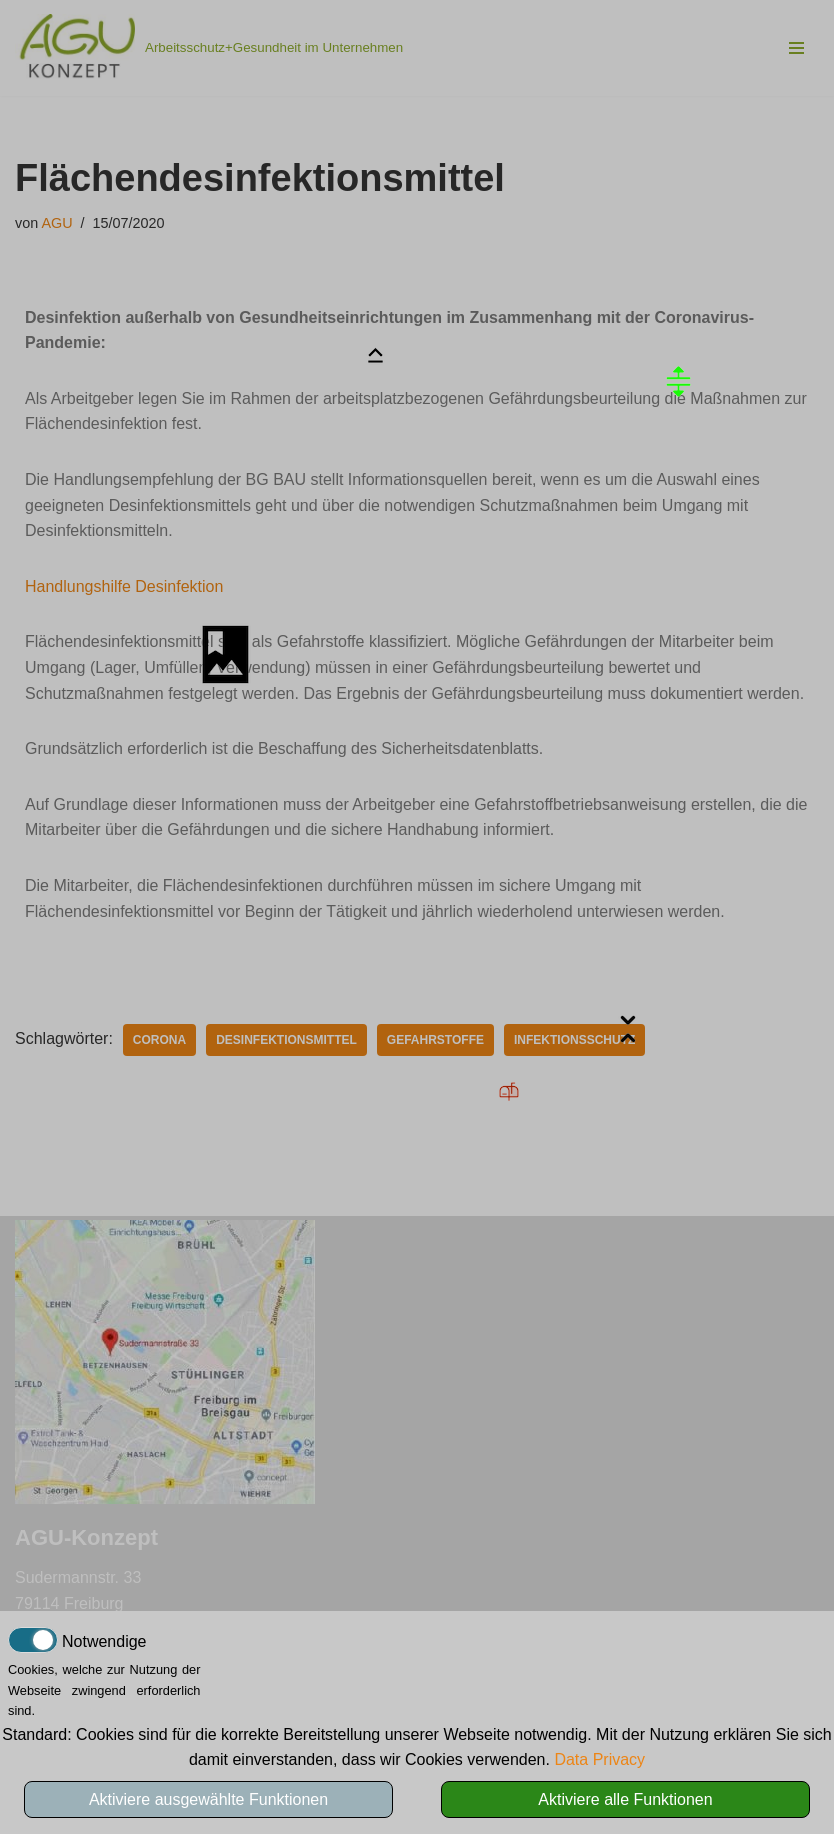  Describe the element at coordinates (678, 381) in the screenshot. I see `split content vertically` at that location.